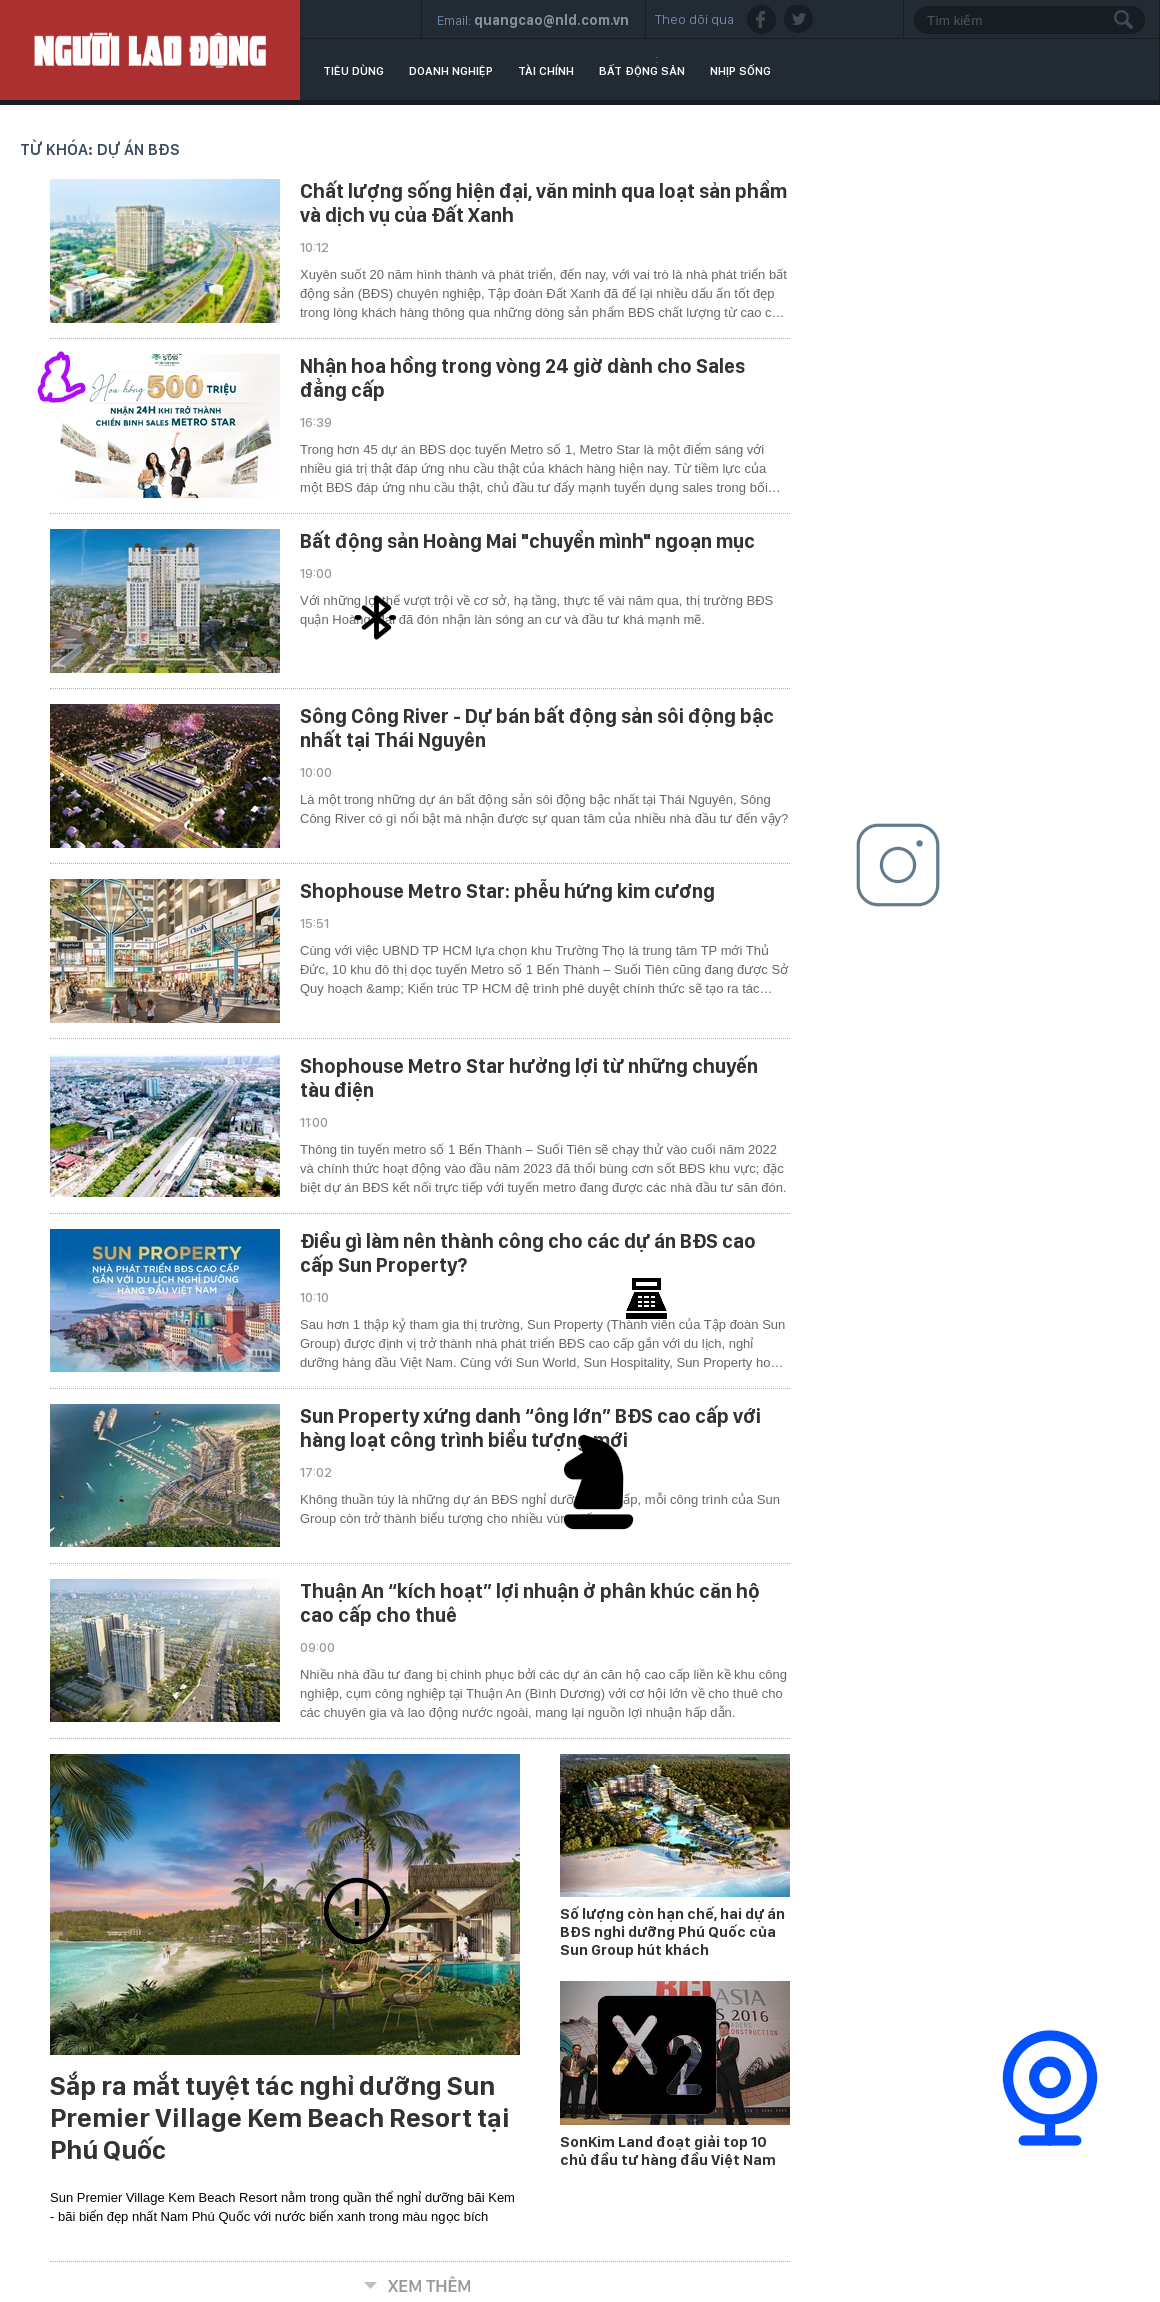 This screenshot has width=1160, height=2302. What do you see at coordinates (61, 377) in the screenshot?
I see `link to yarn package manager` at bounding box center [61, 377].